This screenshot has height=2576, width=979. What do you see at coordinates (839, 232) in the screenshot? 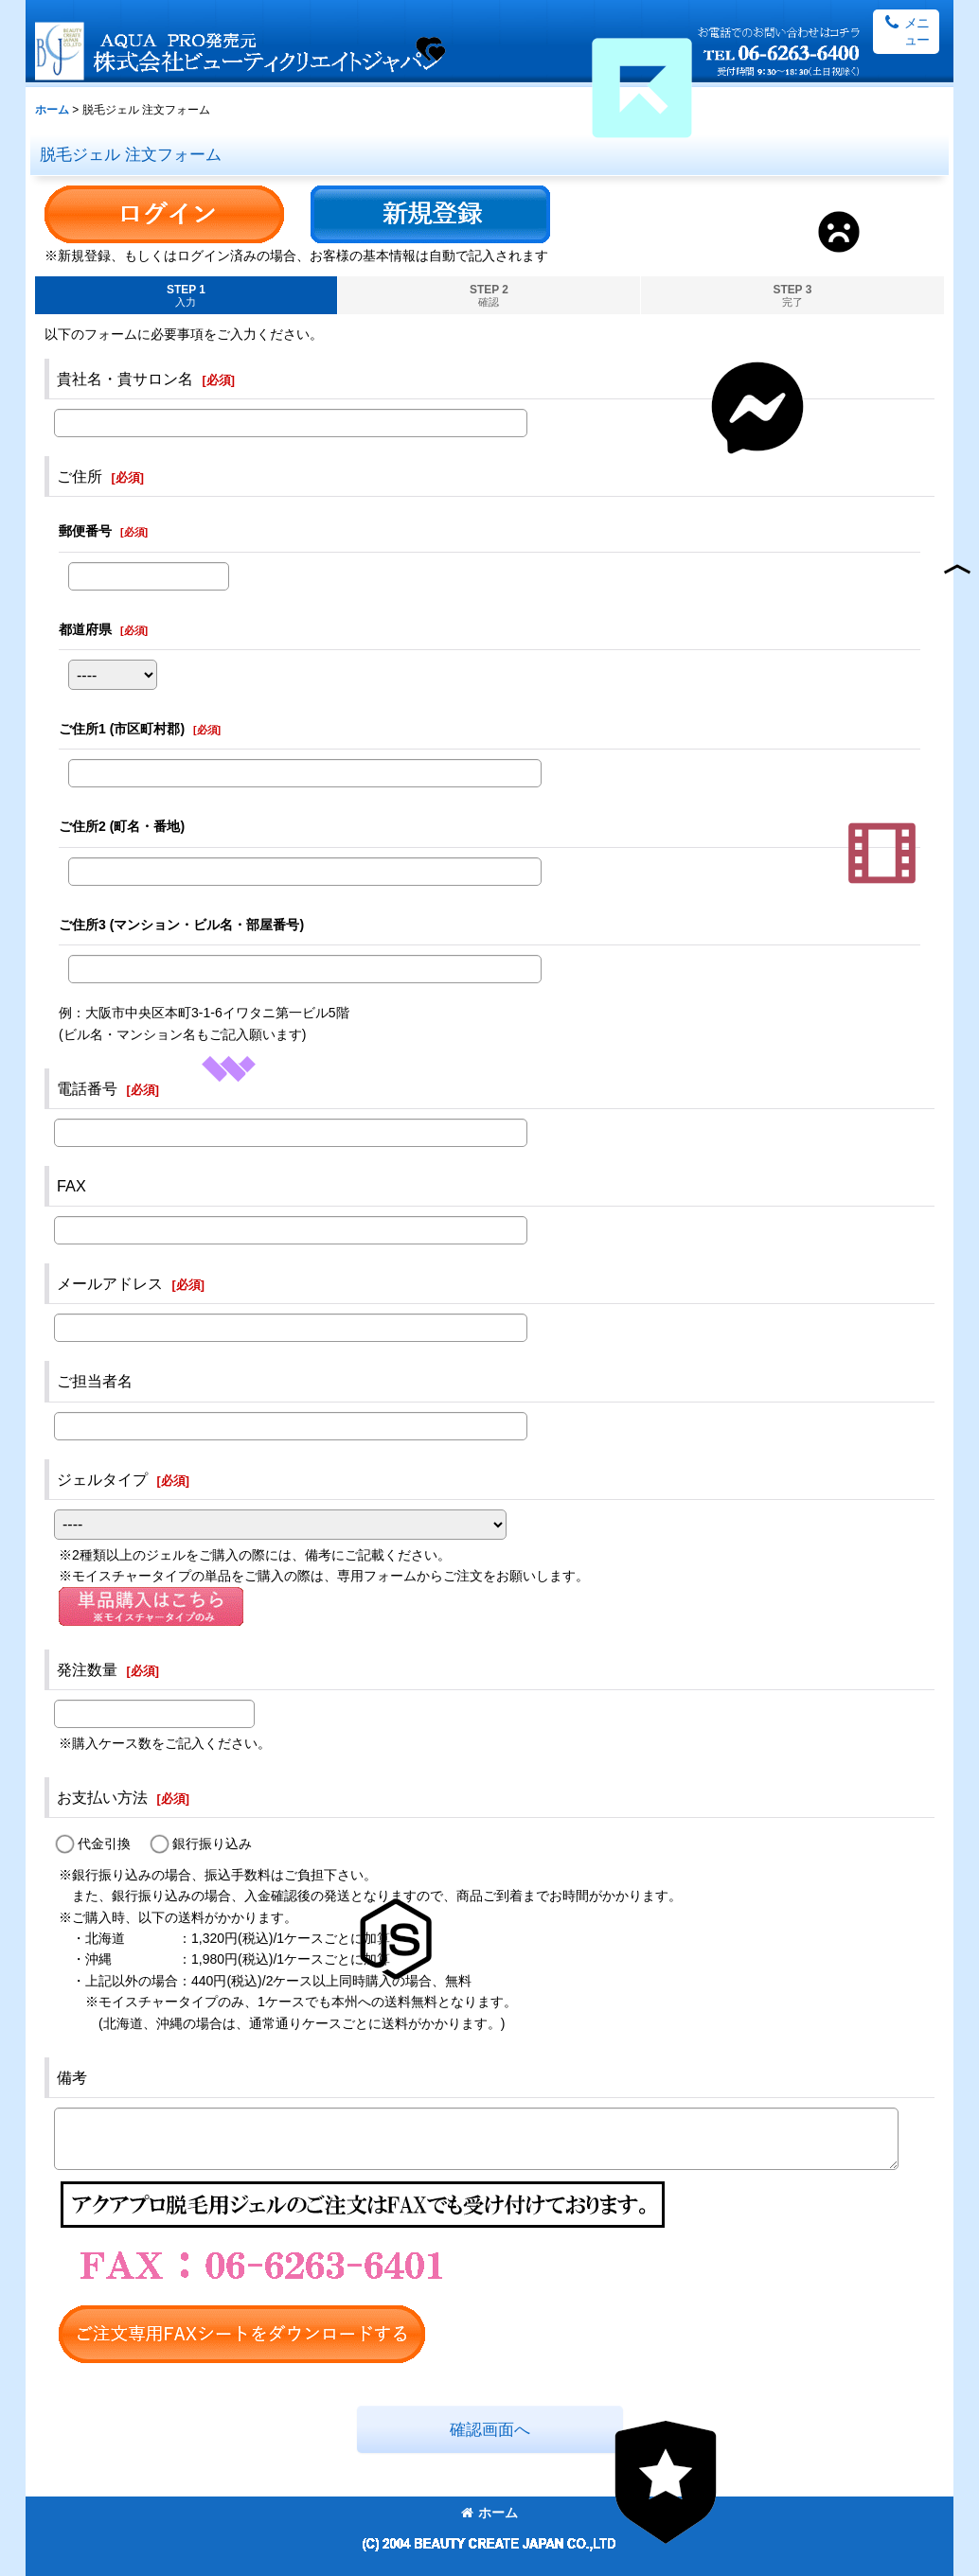
I see `rate experience as negative or unsatisfied` at bounding box center [839, 232].